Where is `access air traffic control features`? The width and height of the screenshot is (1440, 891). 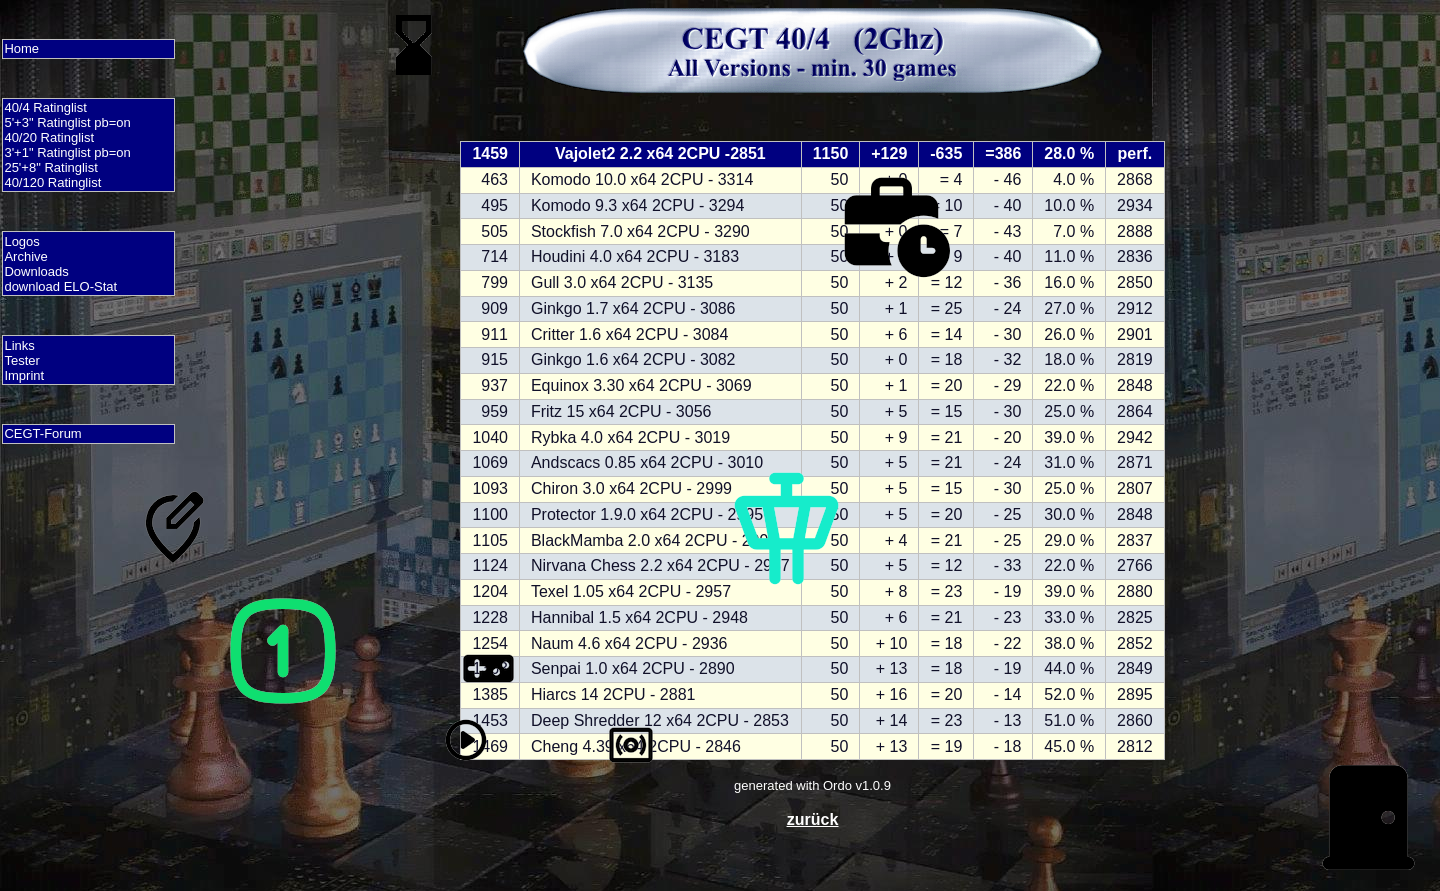
access air traffic control features is located at coordinates (786, 528).